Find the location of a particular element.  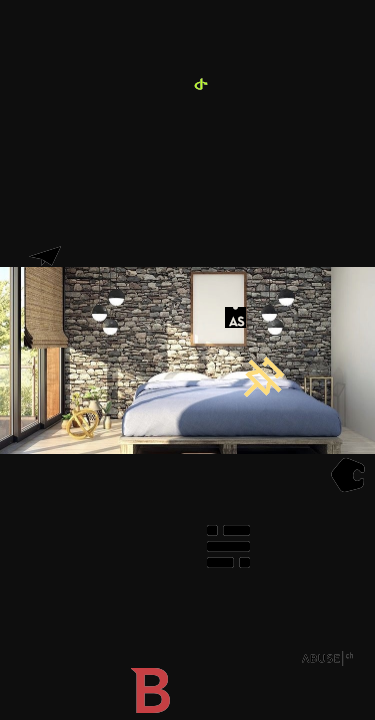

bitdefender antivirus app is located at coordinates (150, 690).